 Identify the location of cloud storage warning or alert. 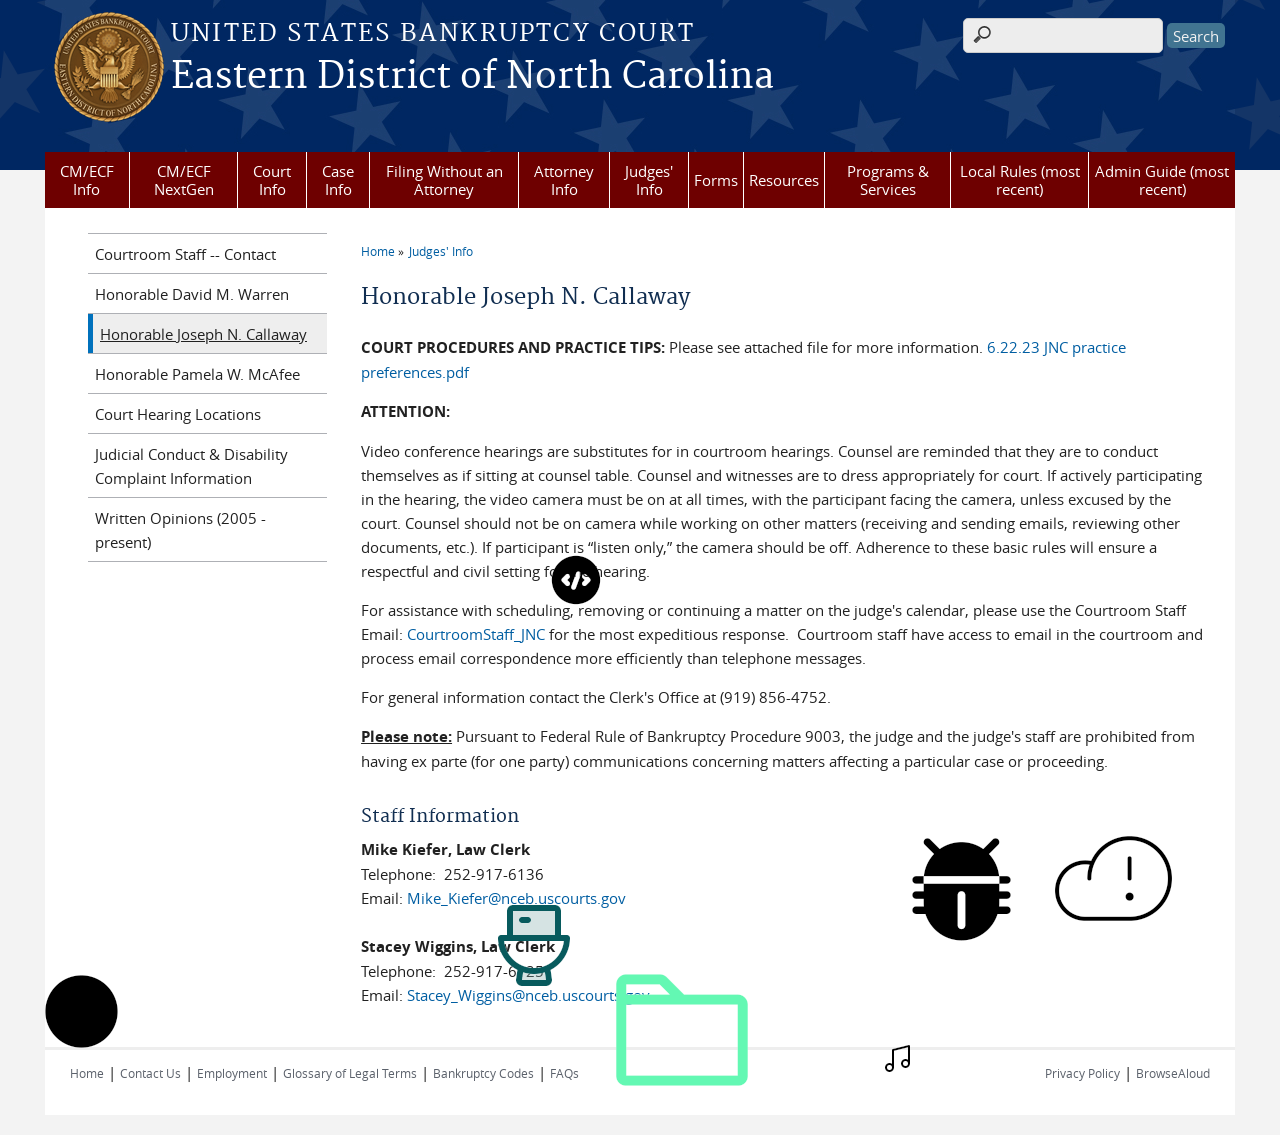
(1113, 878).